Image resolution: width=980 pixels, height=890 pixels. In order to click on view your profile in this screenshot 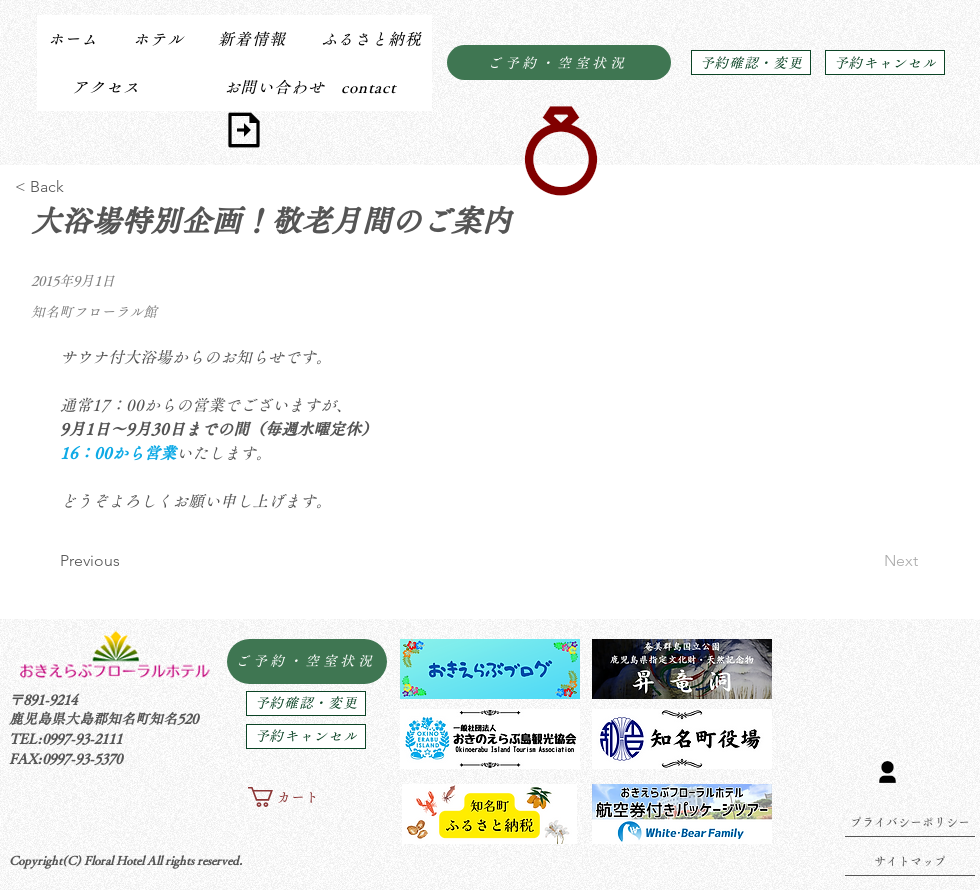, I will do `click(887, 772)`.